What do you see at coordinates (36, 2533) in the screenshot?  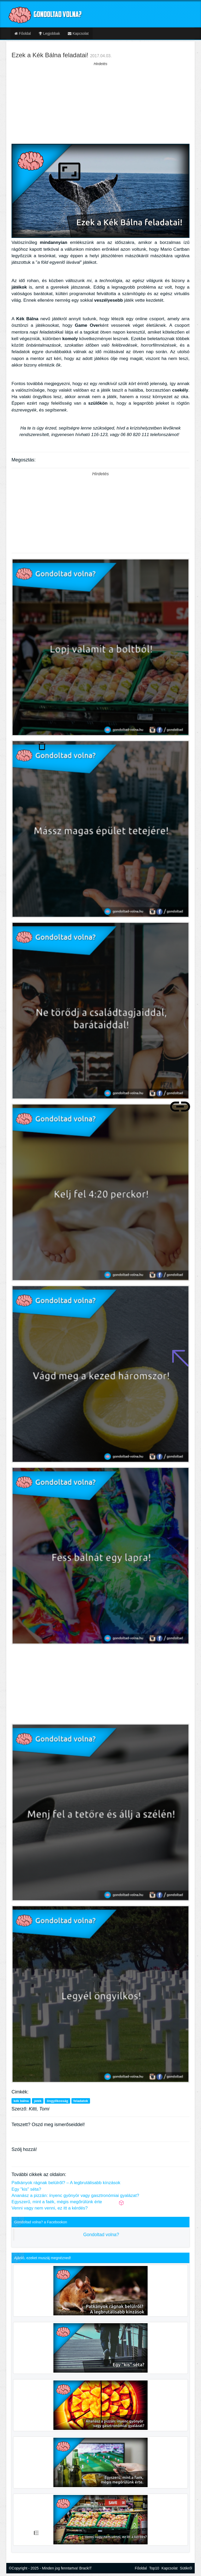 I see `apply border to left edge of cell or element` at bounding box center [36, 2533].